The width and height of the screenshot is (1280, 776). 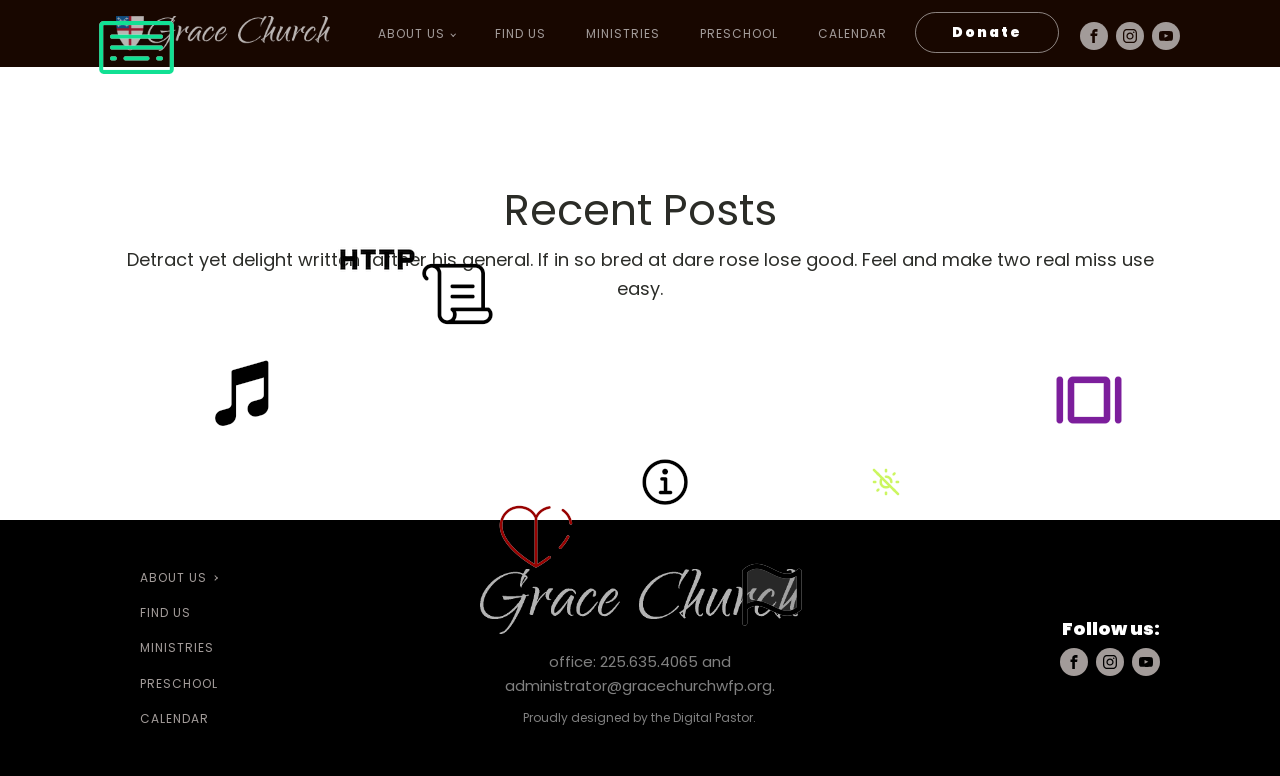 I want to click on open on-screen keyboard, so click(x=136, y=47).